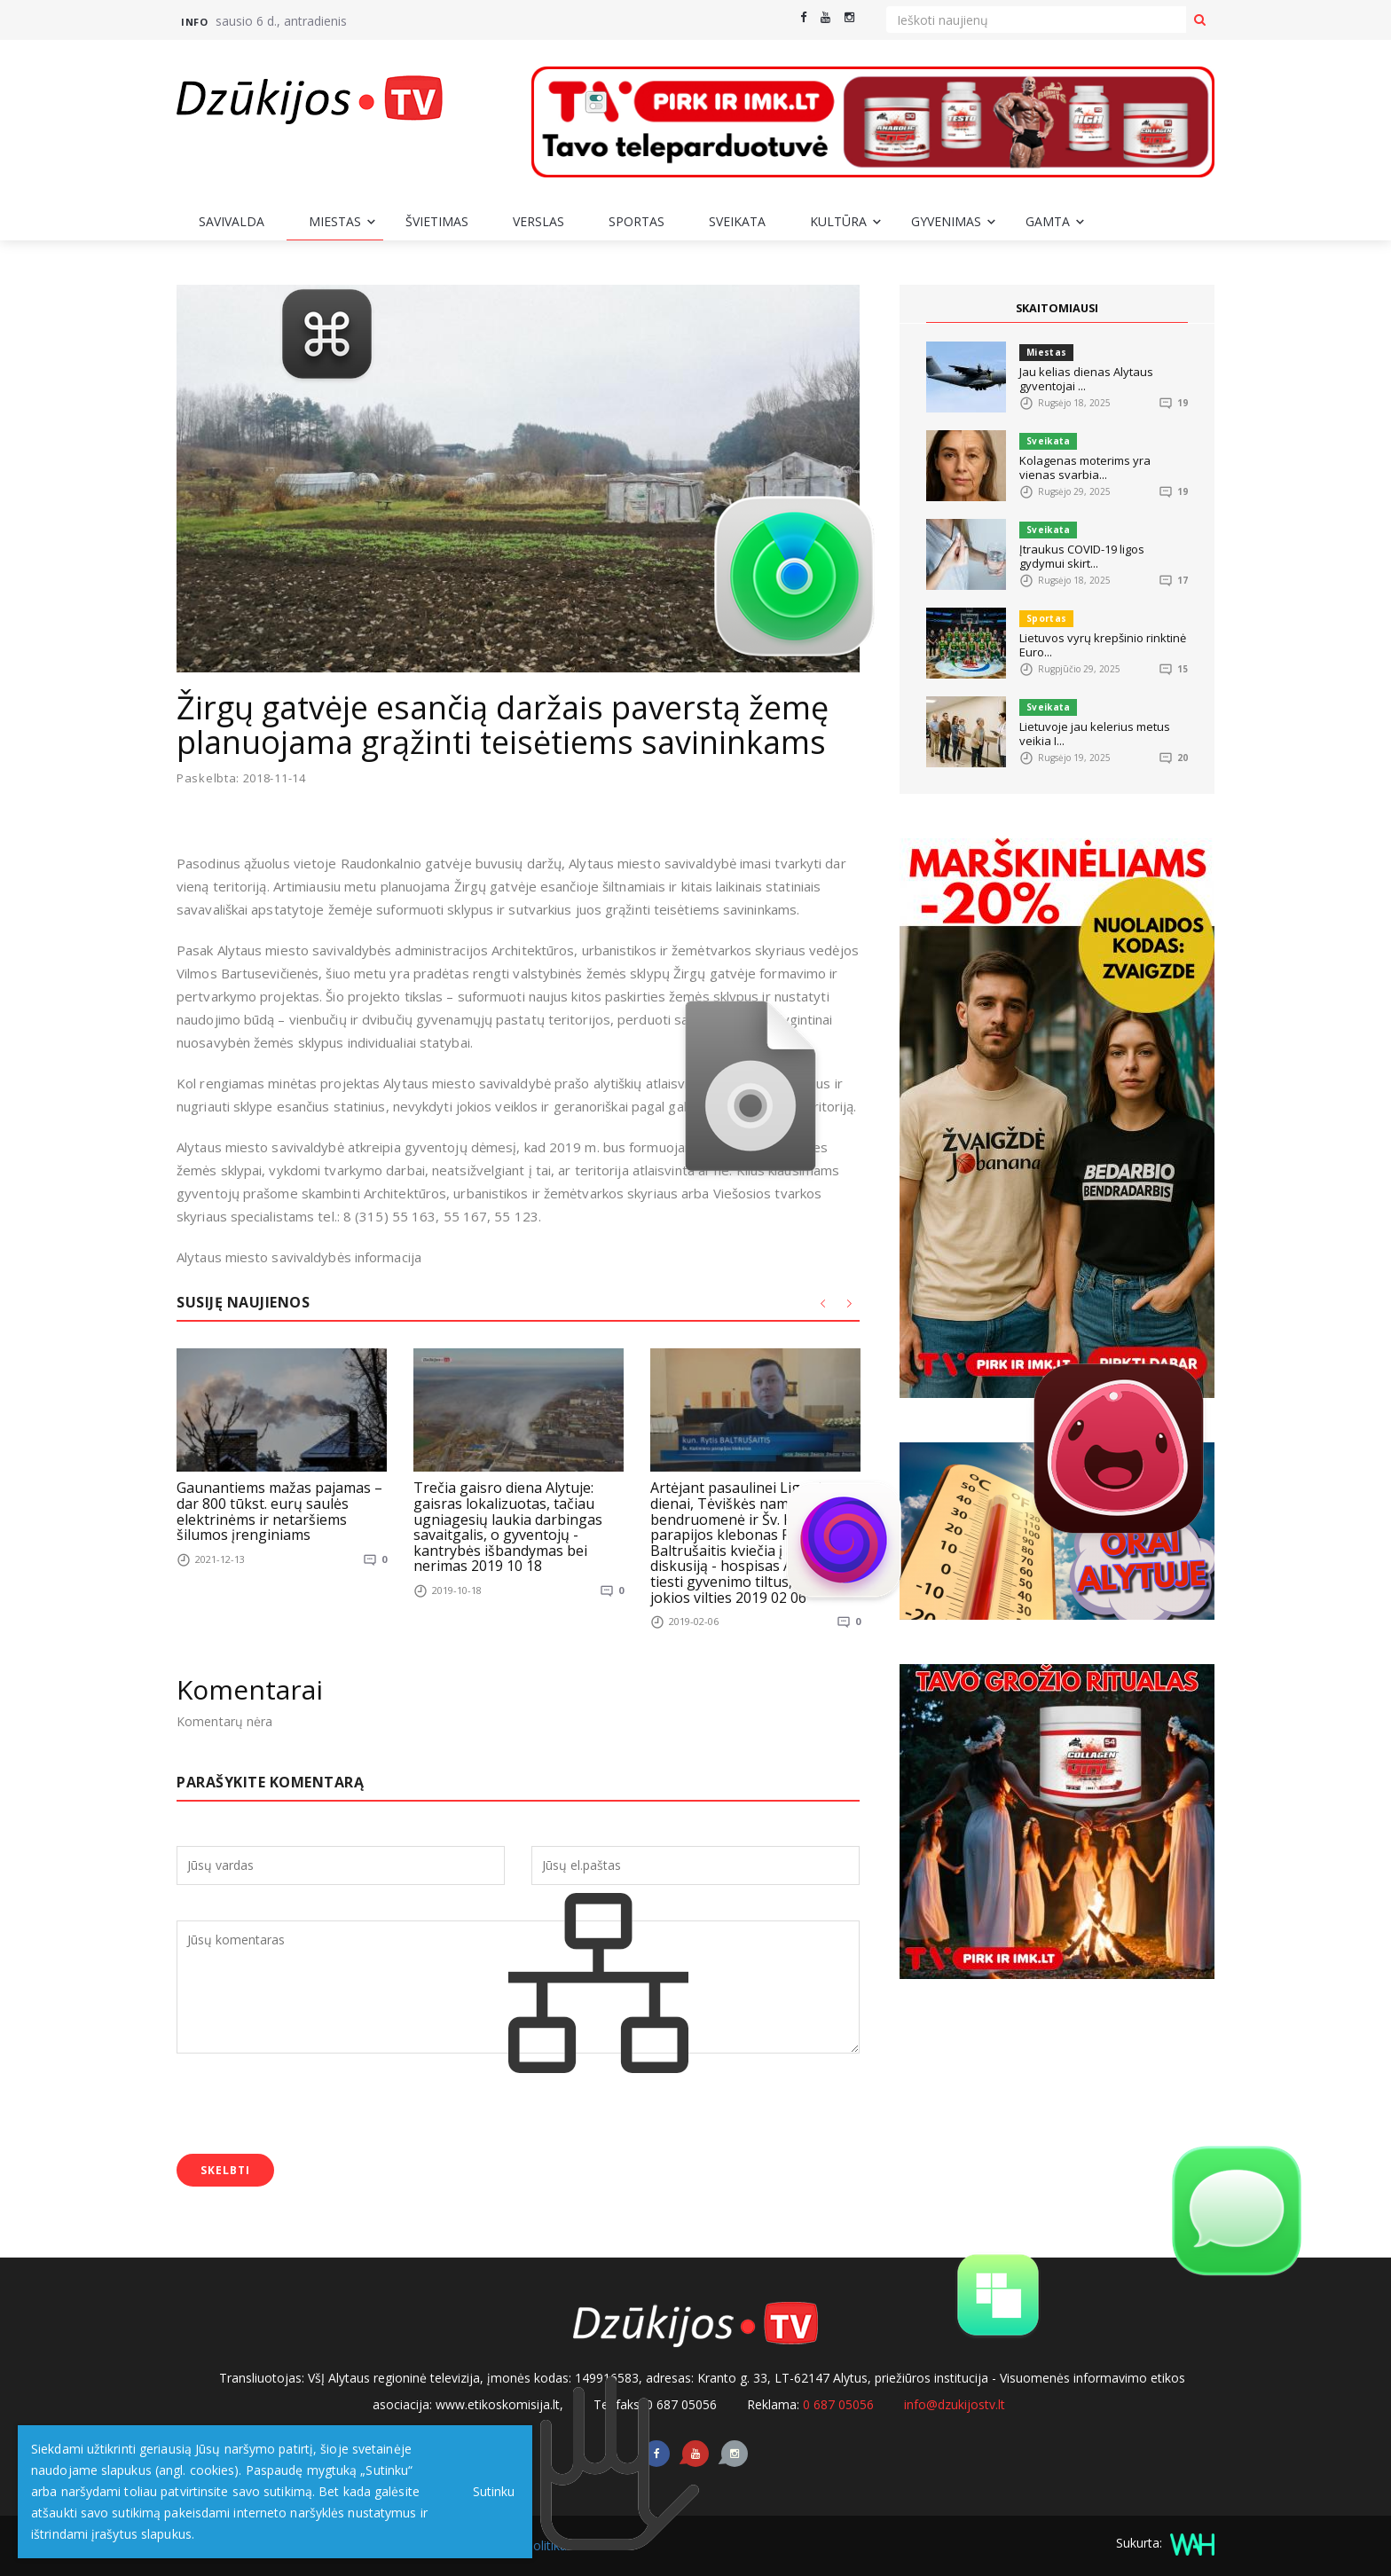 The image size is (1391, 2576). Describe the element at coordinates (844, 1540) in the screenshot. I see `open transporter app for uploading content to app store connect` at that location.